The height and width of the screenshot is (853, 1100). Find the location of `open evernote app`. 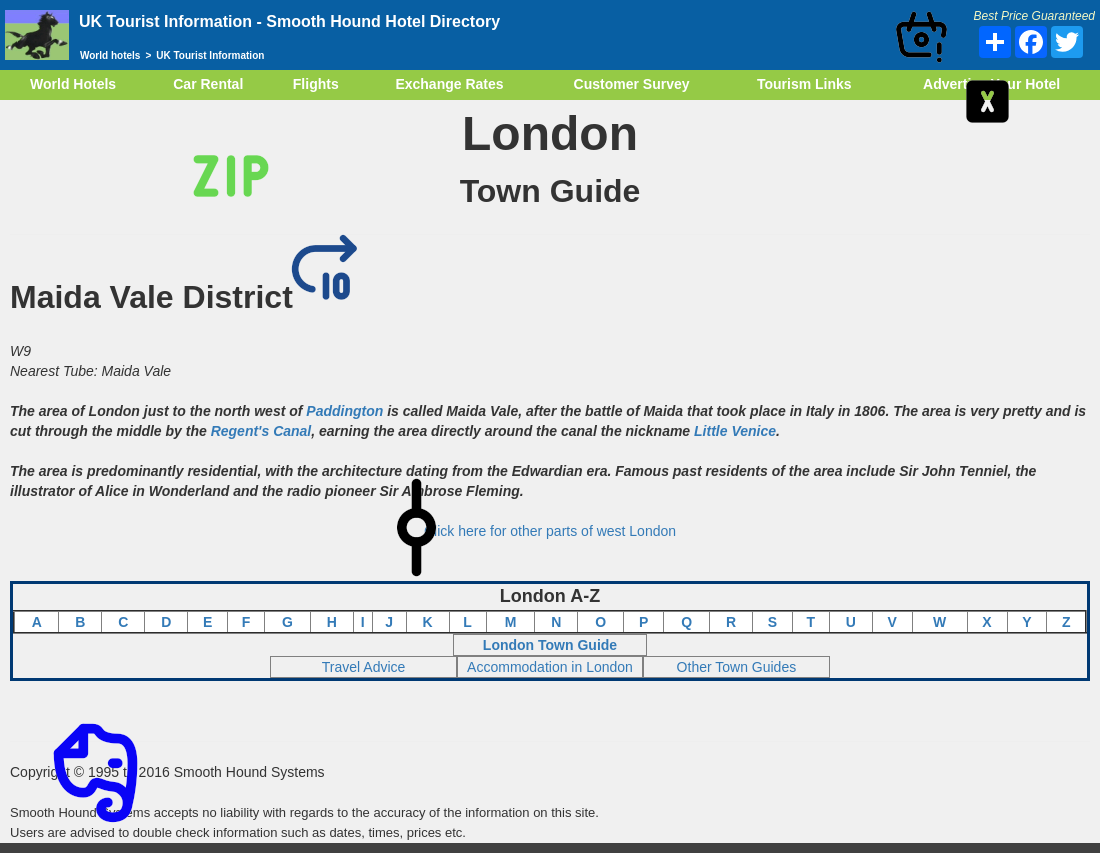

open evernote app is located at coordinates (98, 773).